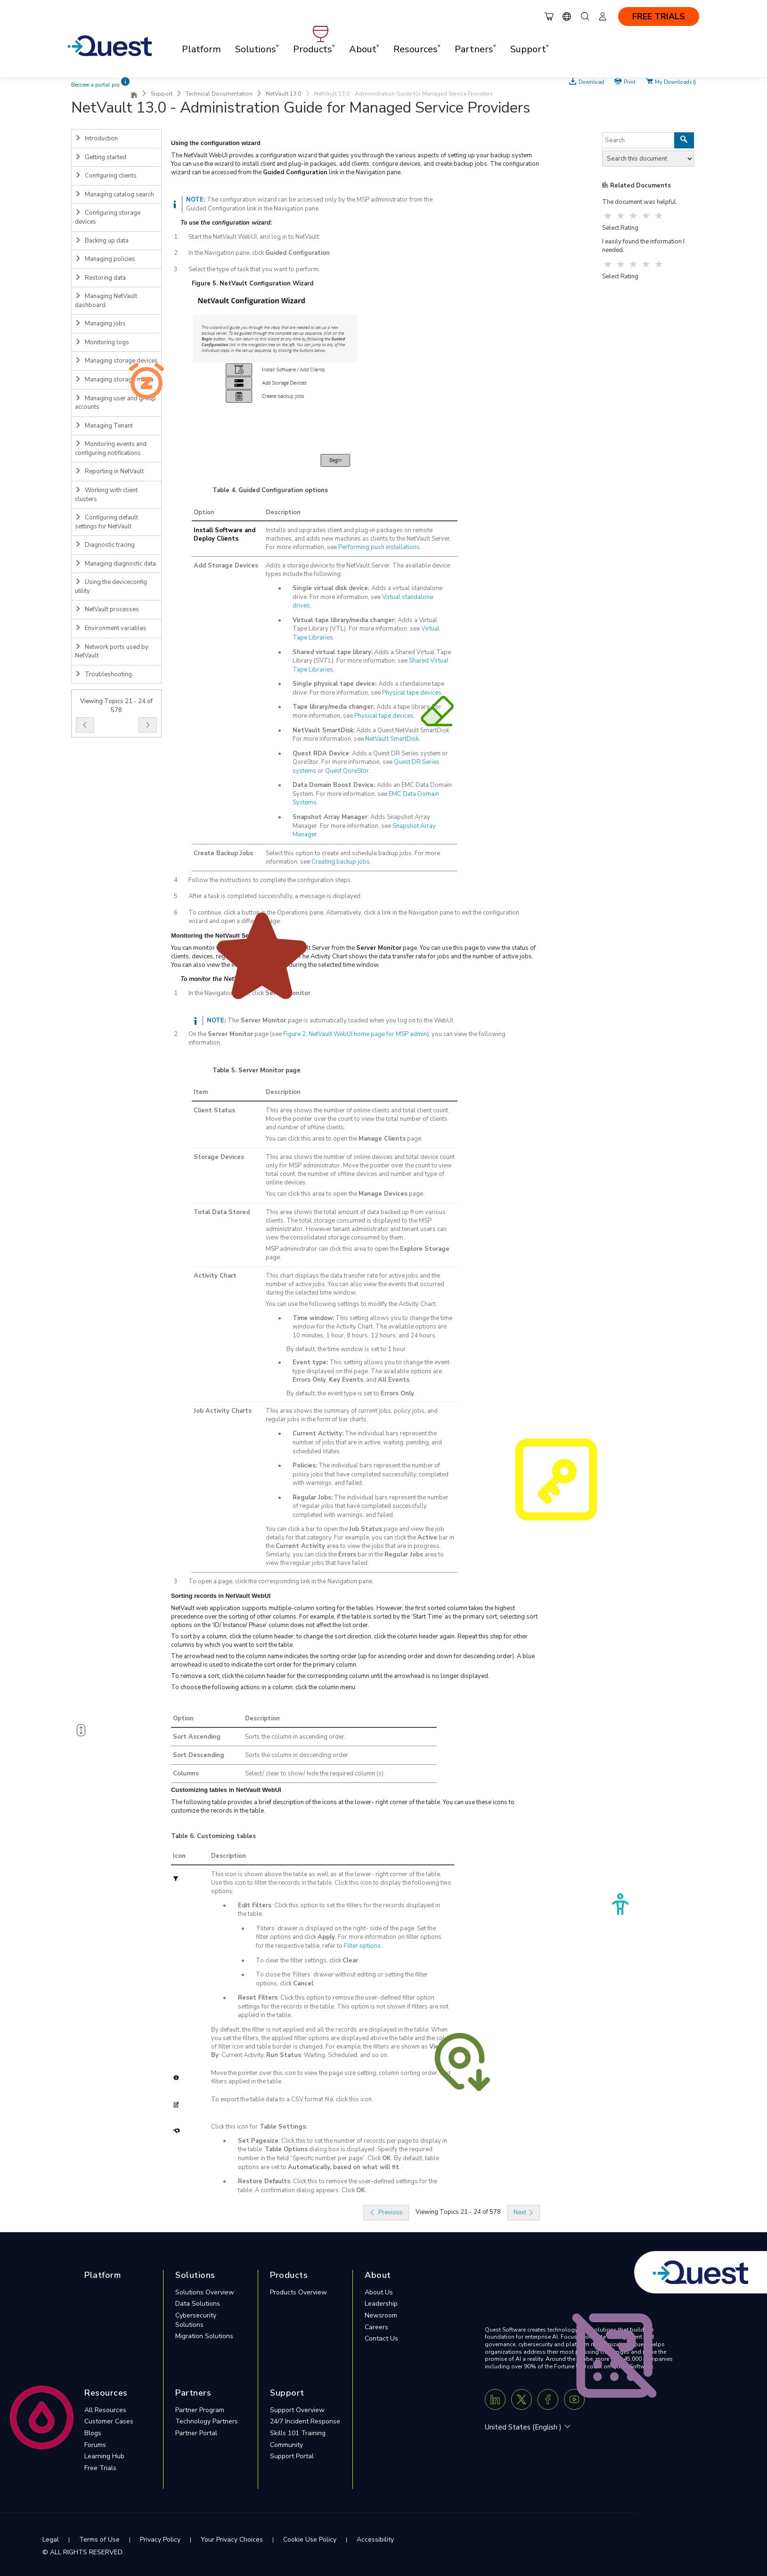  I want to click on view wine or beverage menu, so click(320, 33).